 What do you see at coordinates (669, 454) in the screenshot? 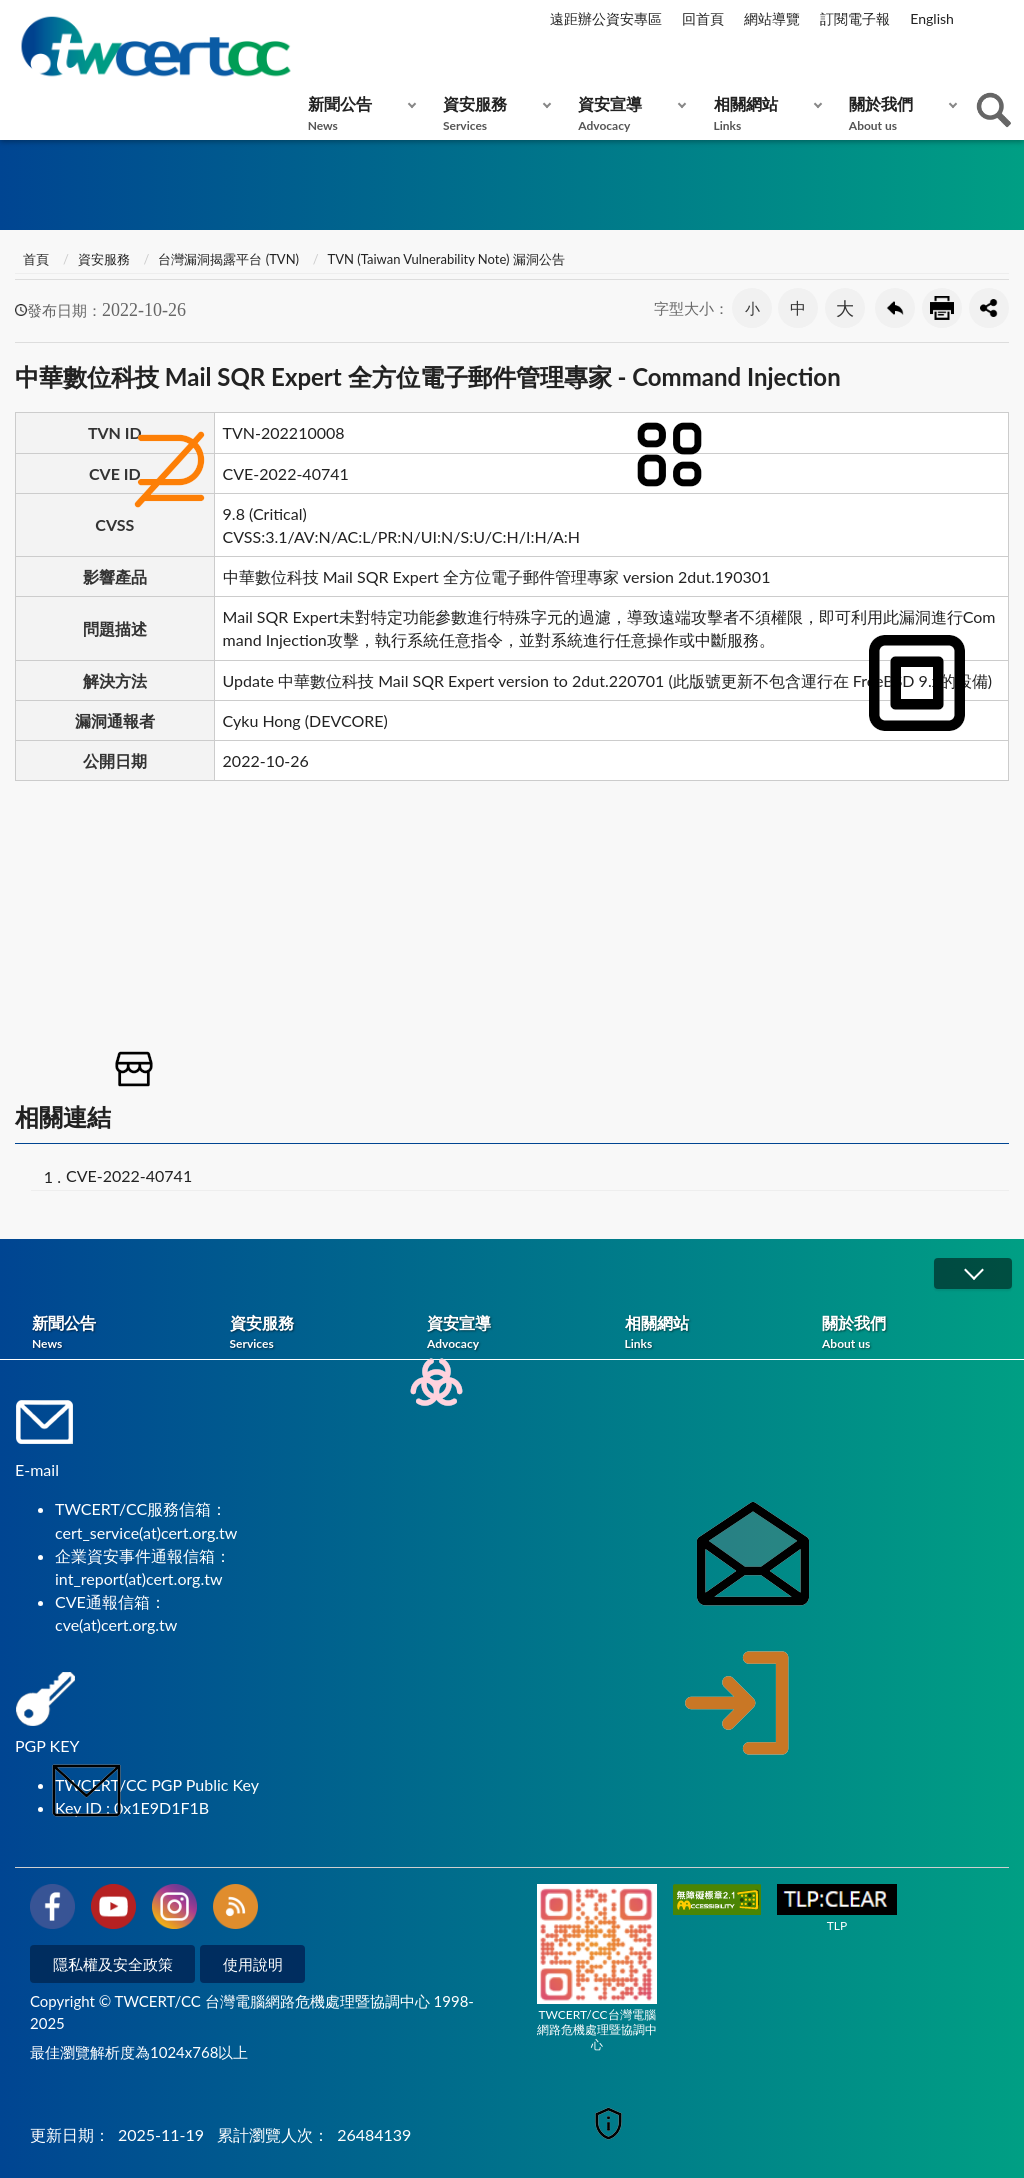
I see `switch to grid view layout` at bounding box center [669, 454].